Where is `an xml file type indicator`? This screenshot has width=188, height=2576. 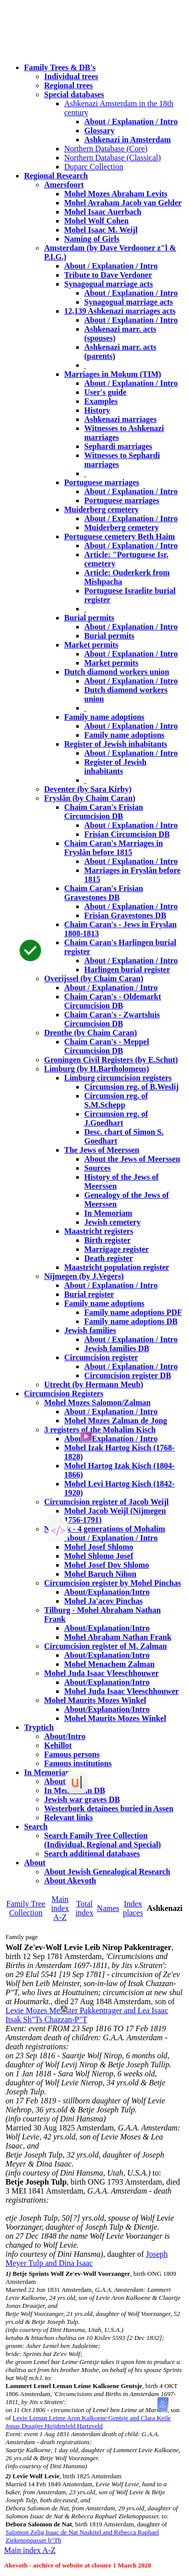 an xml file type indicator is located at coordinates (58, 1528).